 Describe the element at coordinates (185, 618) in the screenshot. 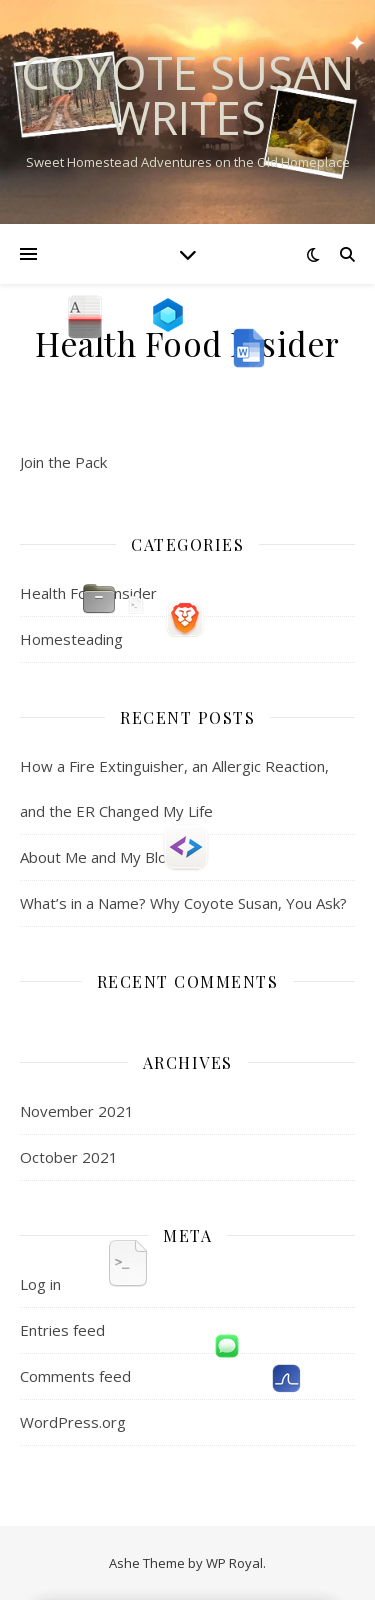

I see `open the Brave browser` at that location.